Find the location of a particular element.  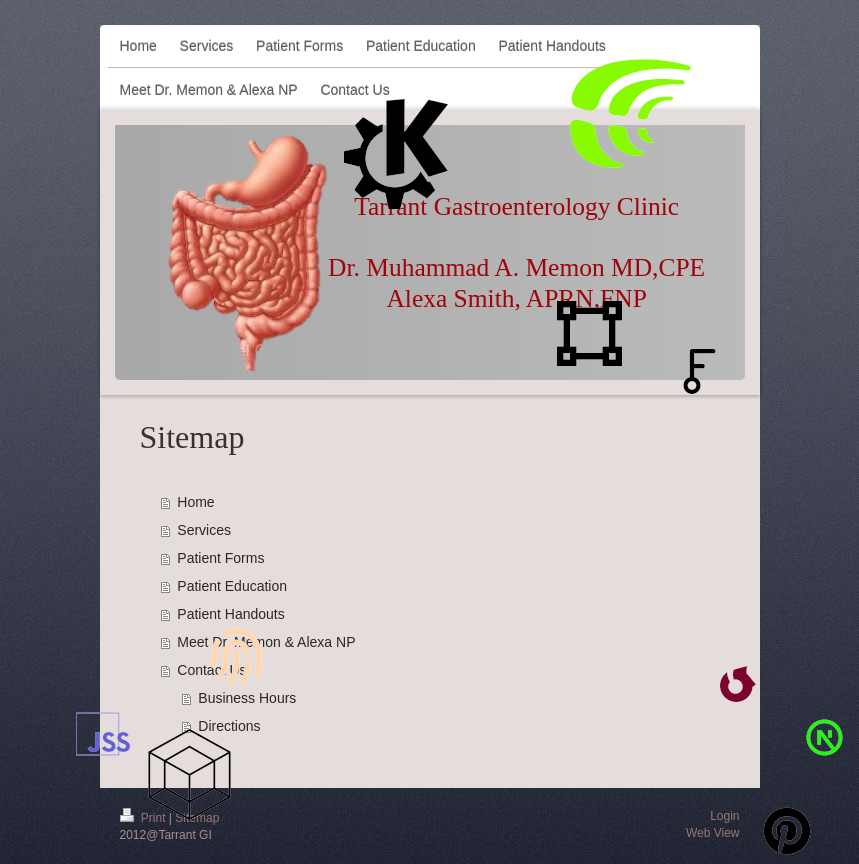

material design icons brand logo is located at coordinates (589, 333).